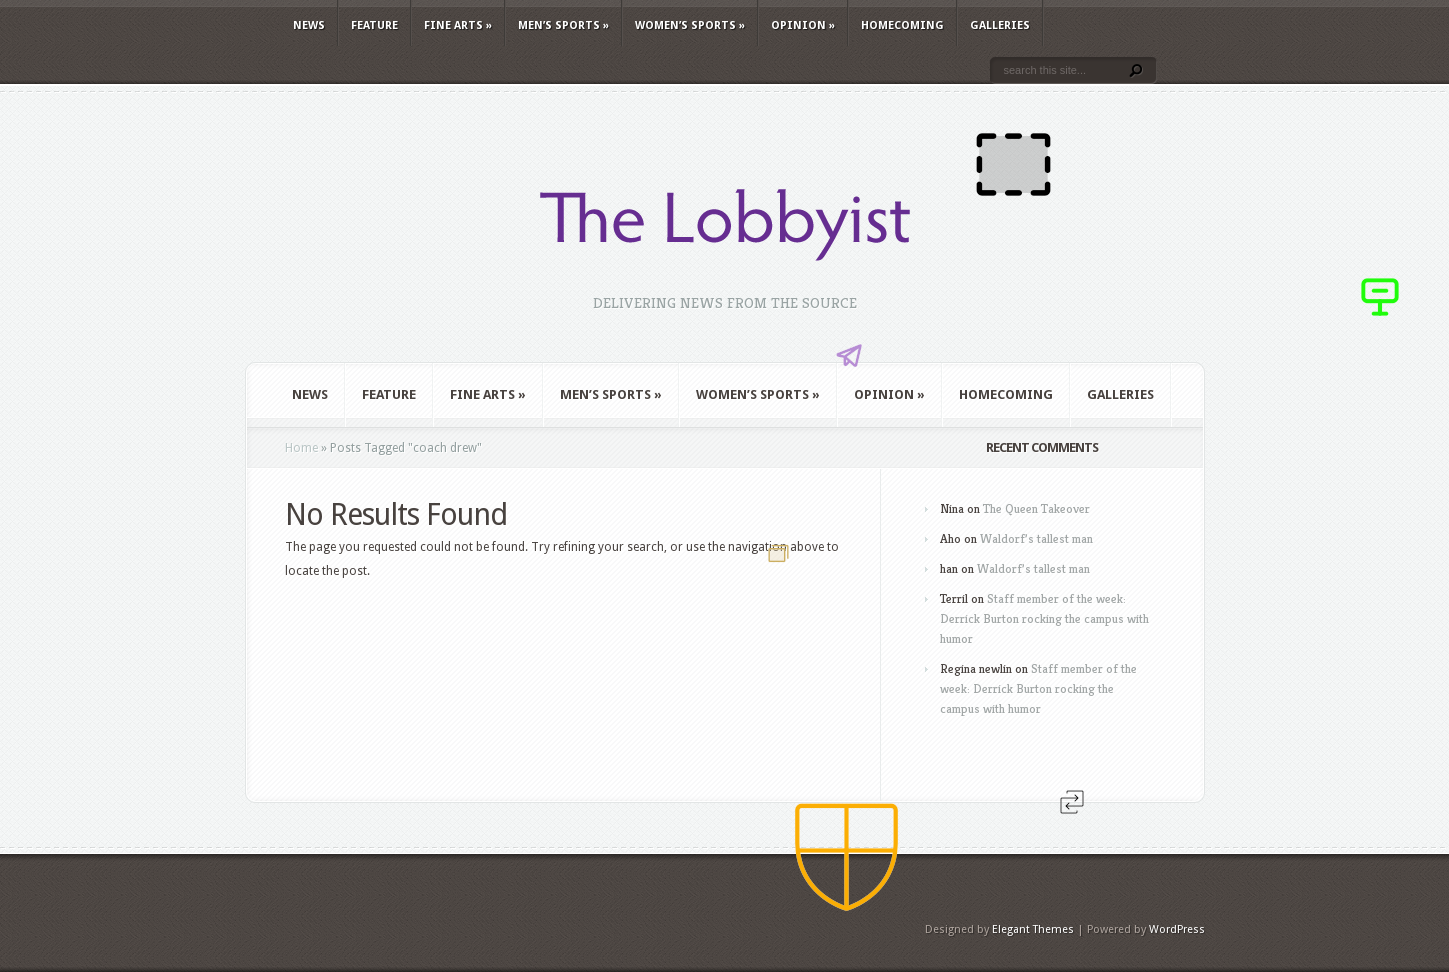  I want to click on indicates a reserved spot or area, so click(1380, 297).